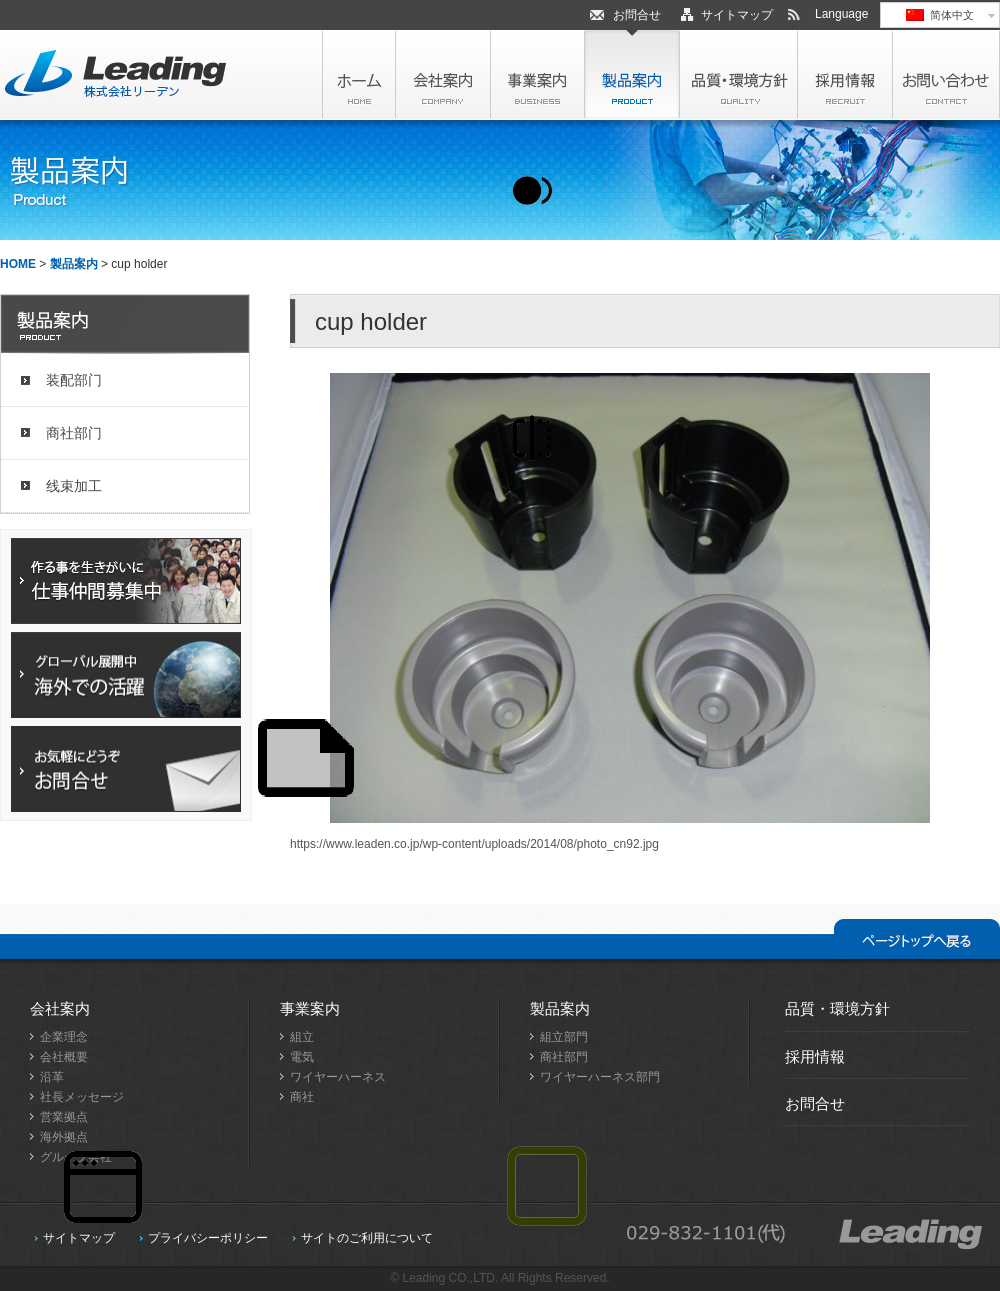 This screenshot has height=1291, width=1000. I want to click on flip image horizontally, so click(532, 438).